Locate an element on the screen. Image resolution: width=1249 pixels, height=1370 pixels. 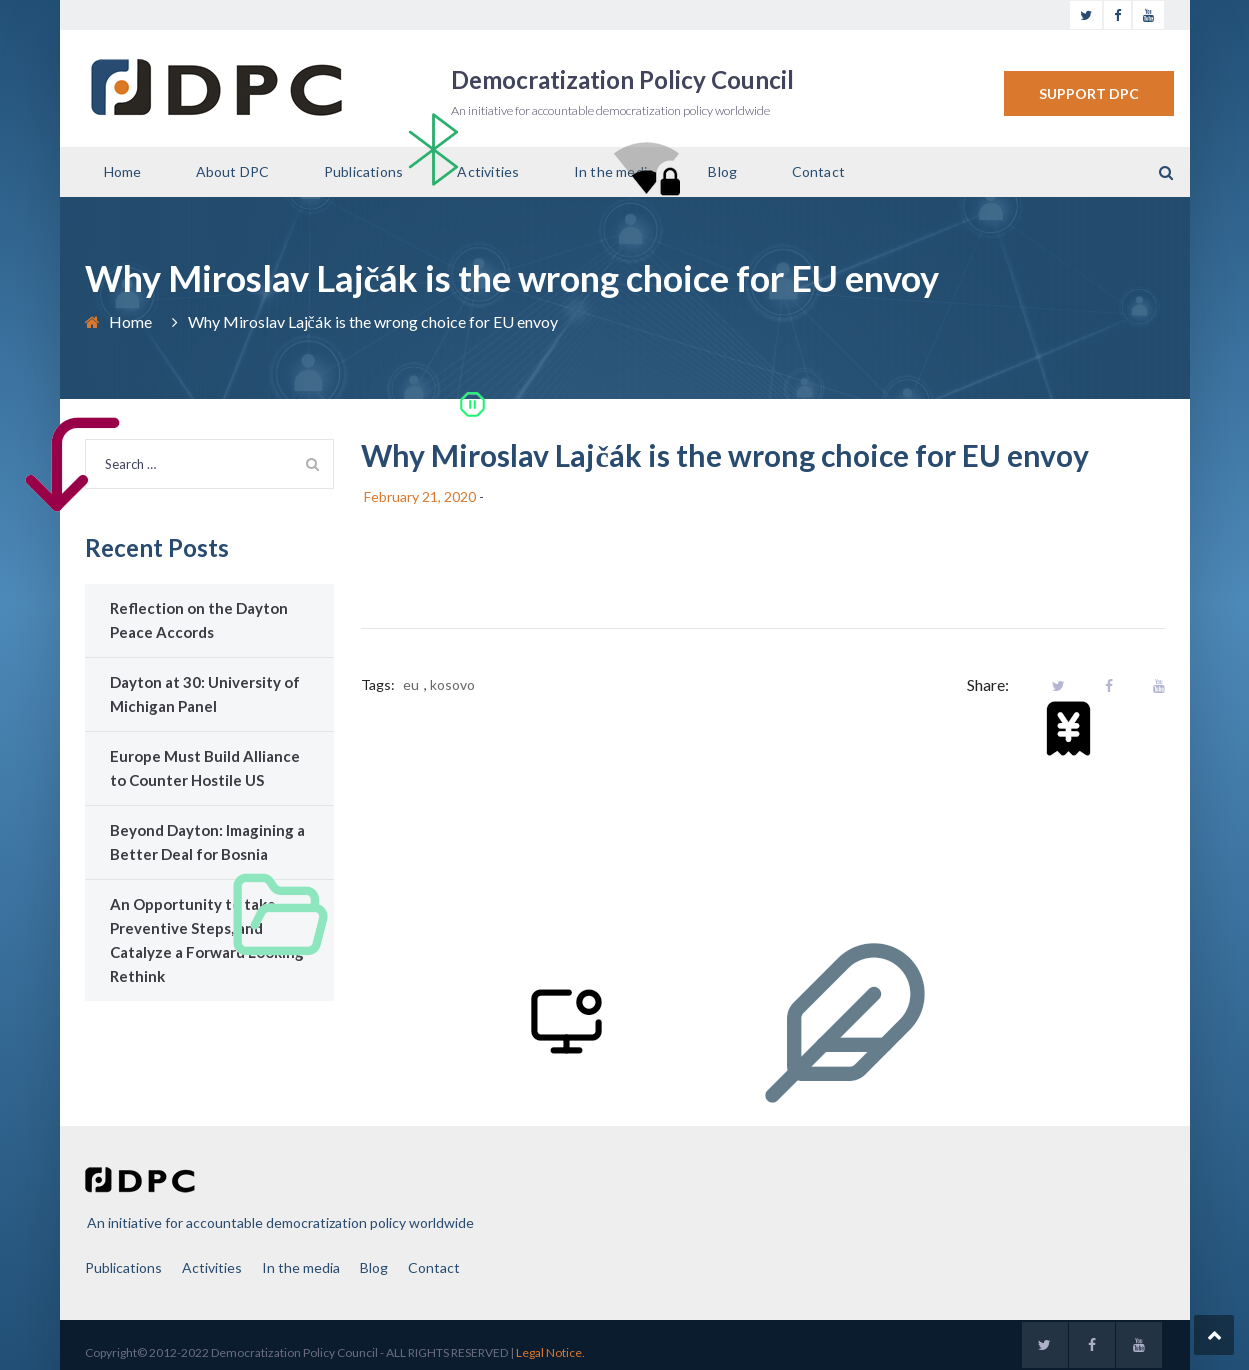
go back and down in navigation is located at coordinates (72, 464).